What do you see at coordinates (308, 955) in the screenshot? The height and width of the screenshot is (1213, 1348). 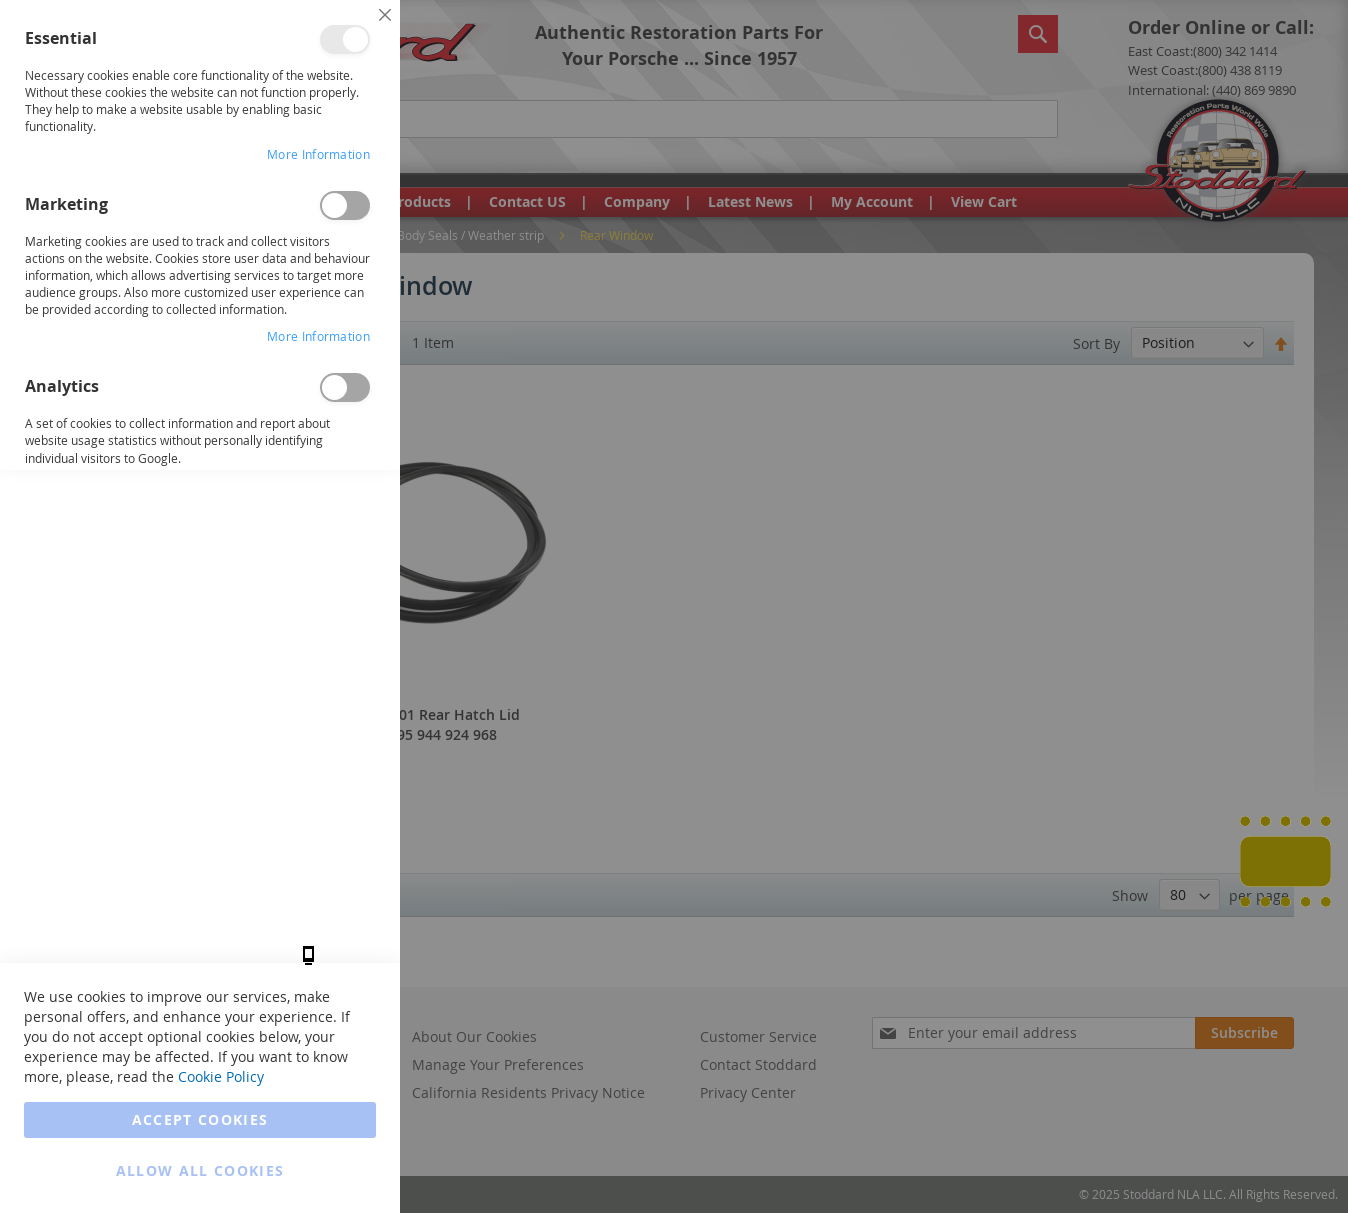 I see `dock your device to a charging station` at bounding box center [308, 955].